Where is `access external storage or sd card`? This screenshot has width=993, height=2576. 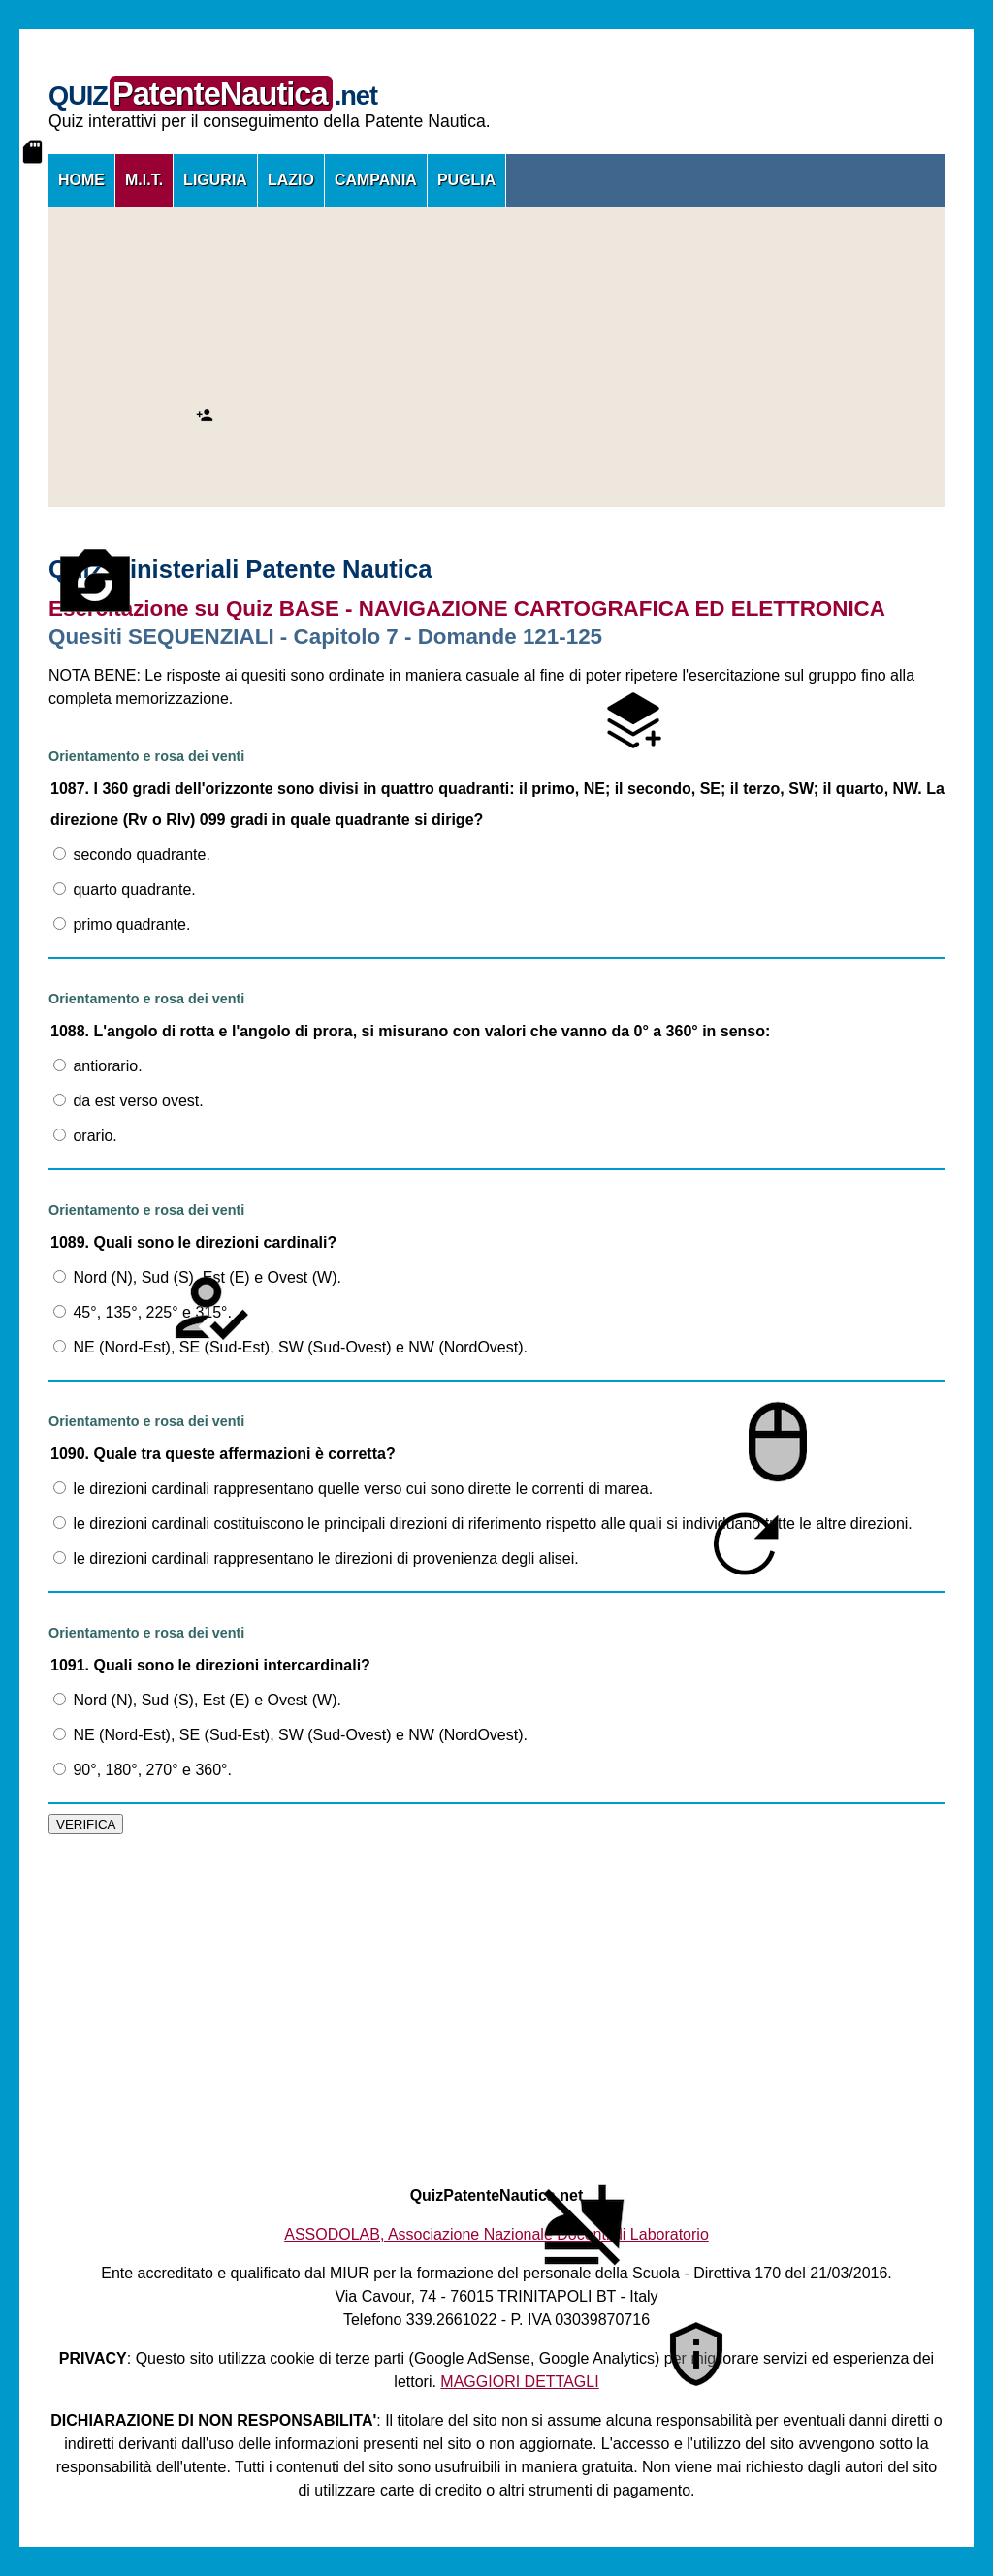
access external storage or sd card is located at coordinates (32, 151).